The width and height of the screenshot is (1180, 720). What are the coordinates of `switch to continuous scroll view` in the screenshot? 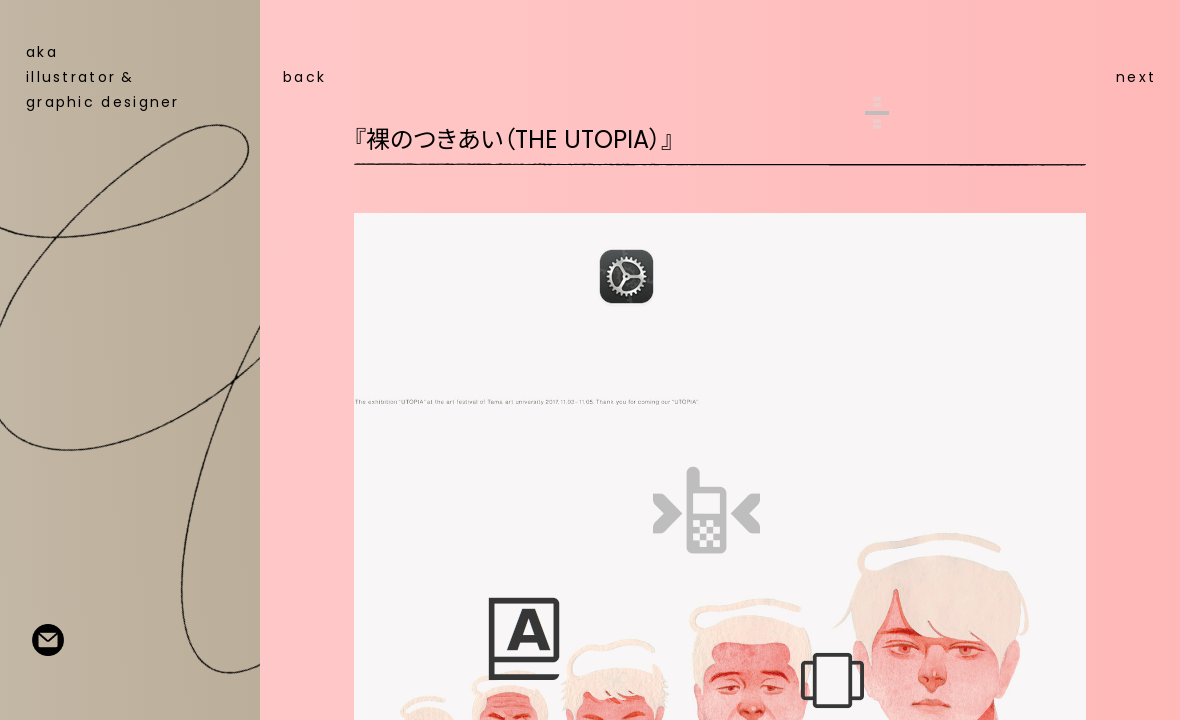 It's located at (877, 113).